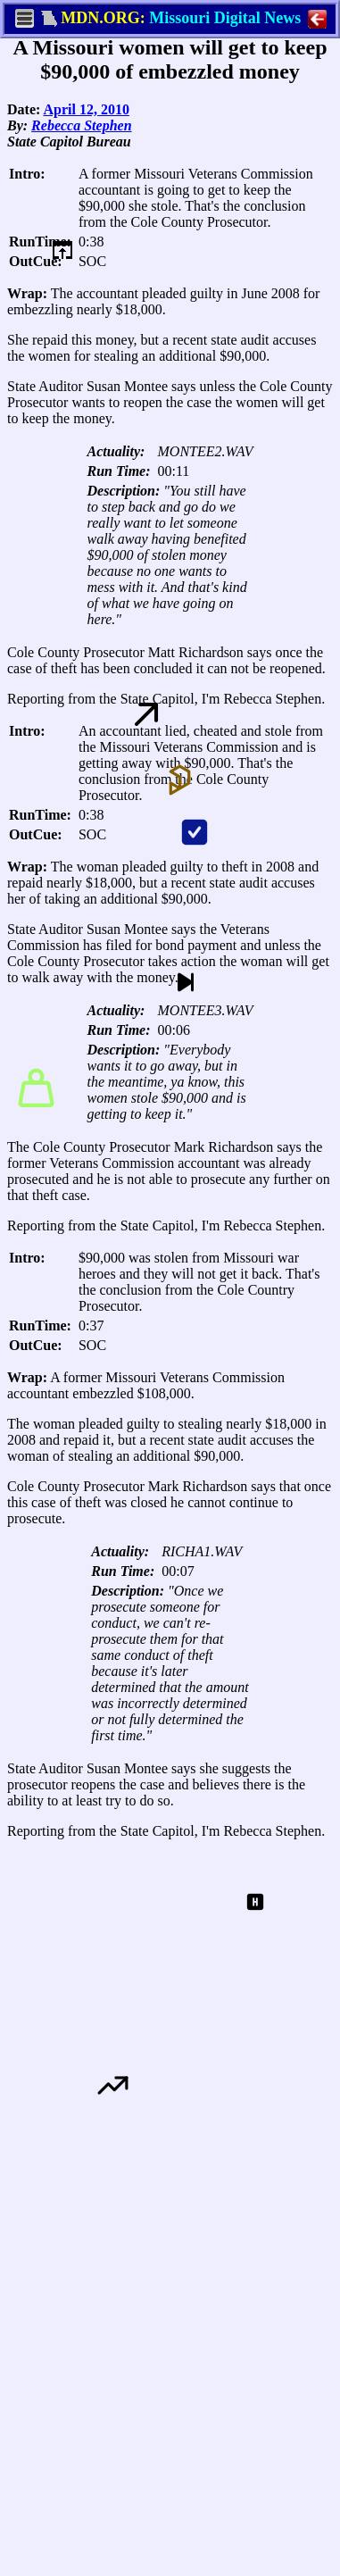 The image size is (340, 2576). I want to click on set or adjust item weight, so click(36, 1088).